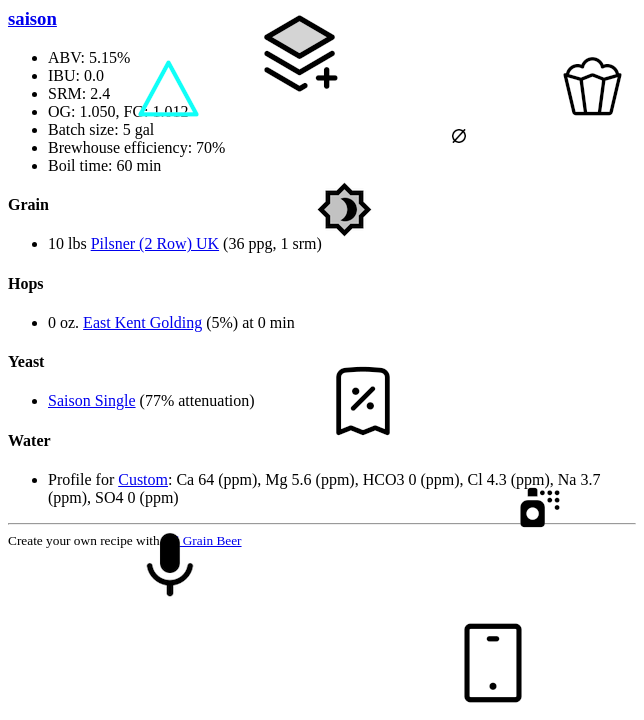 This screenshot has width=644, height=720. Describe the element at coordinates (168, 88) in the screenshot. I see `indicates a warning or caution state` at that location.